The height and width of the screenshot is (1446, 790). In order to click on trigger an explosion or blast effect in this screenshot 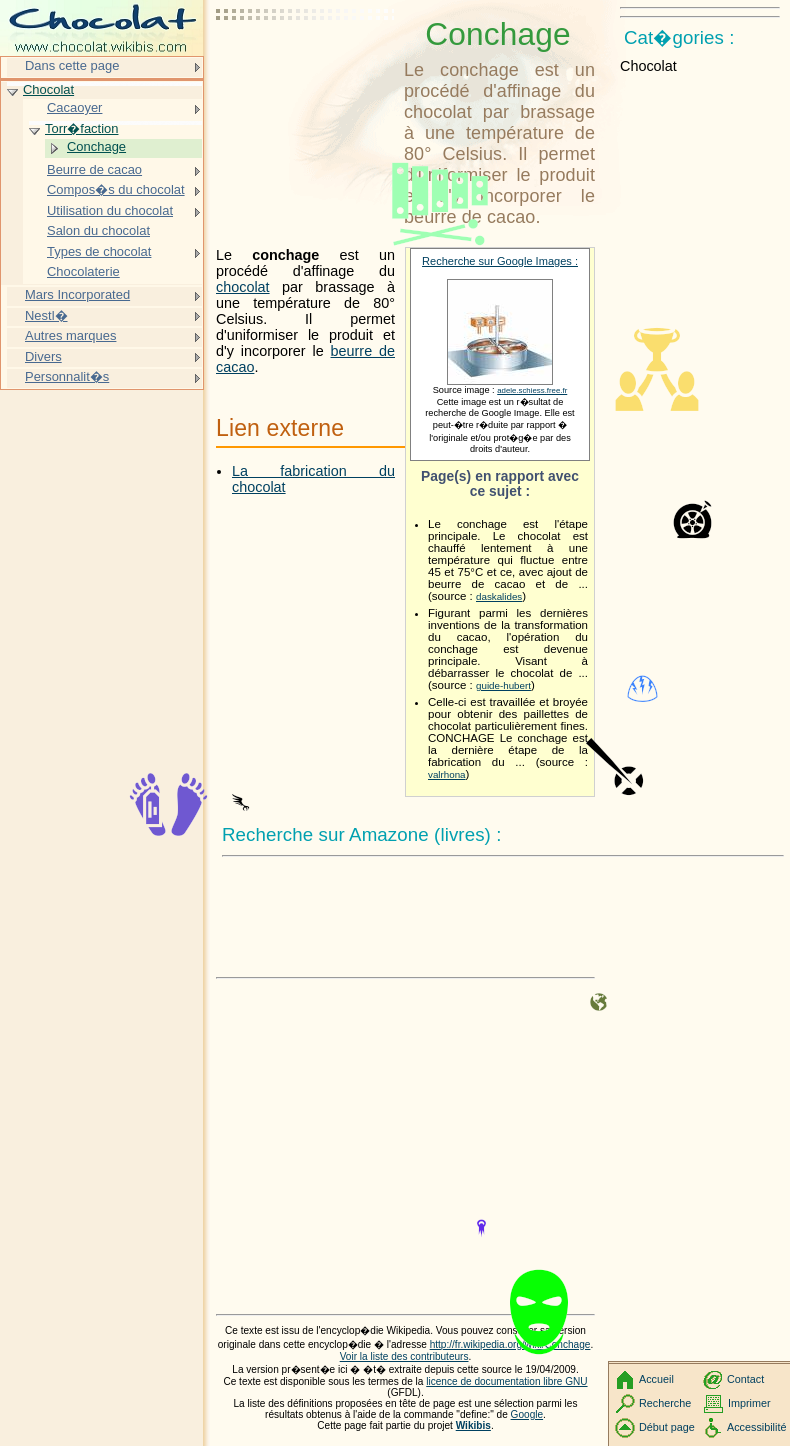, I will do `click(481, 1228)`.